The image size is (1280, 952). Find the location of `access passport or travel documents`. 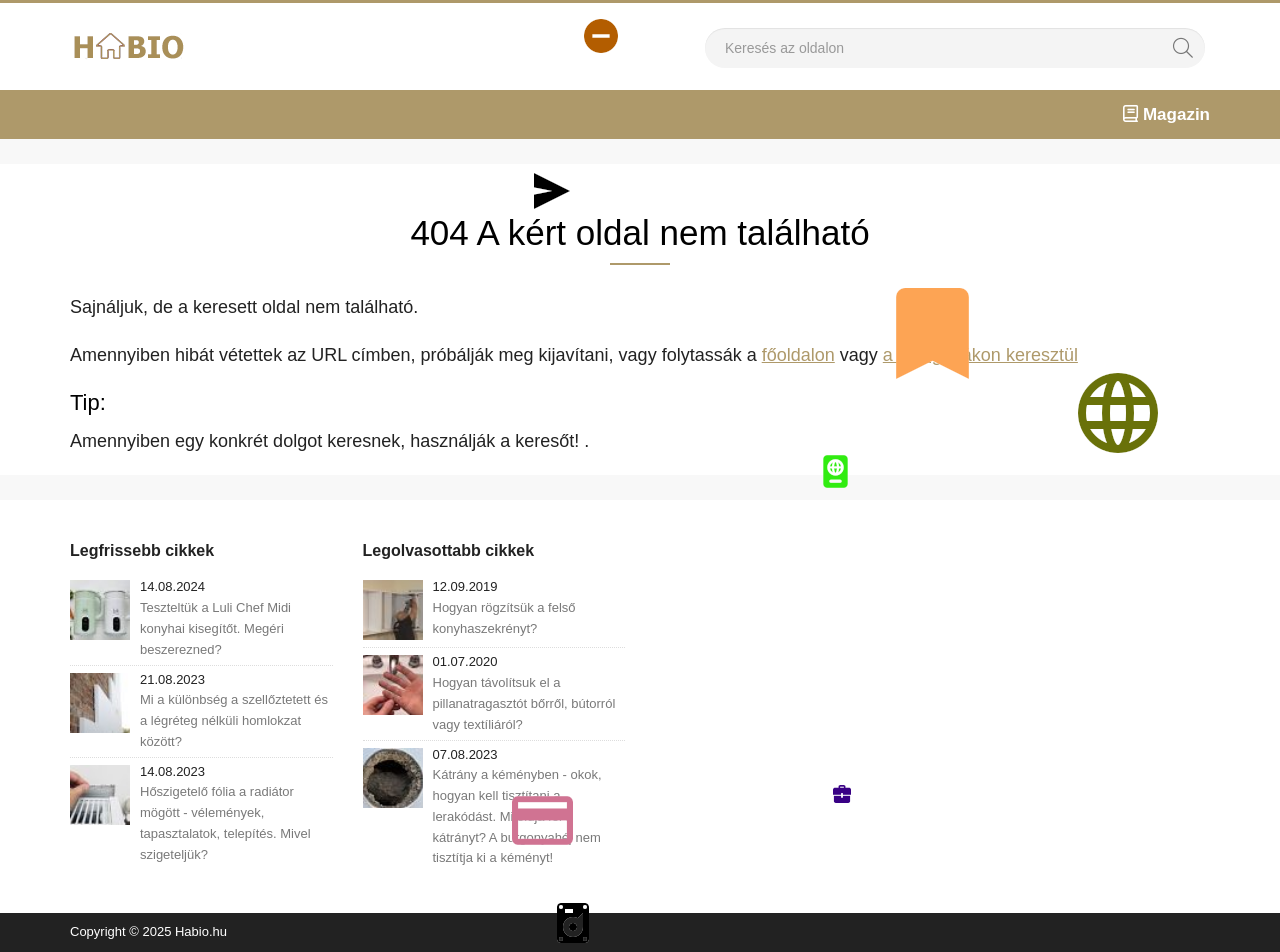

access passport or travel documents is located at coordinates (835, 471).